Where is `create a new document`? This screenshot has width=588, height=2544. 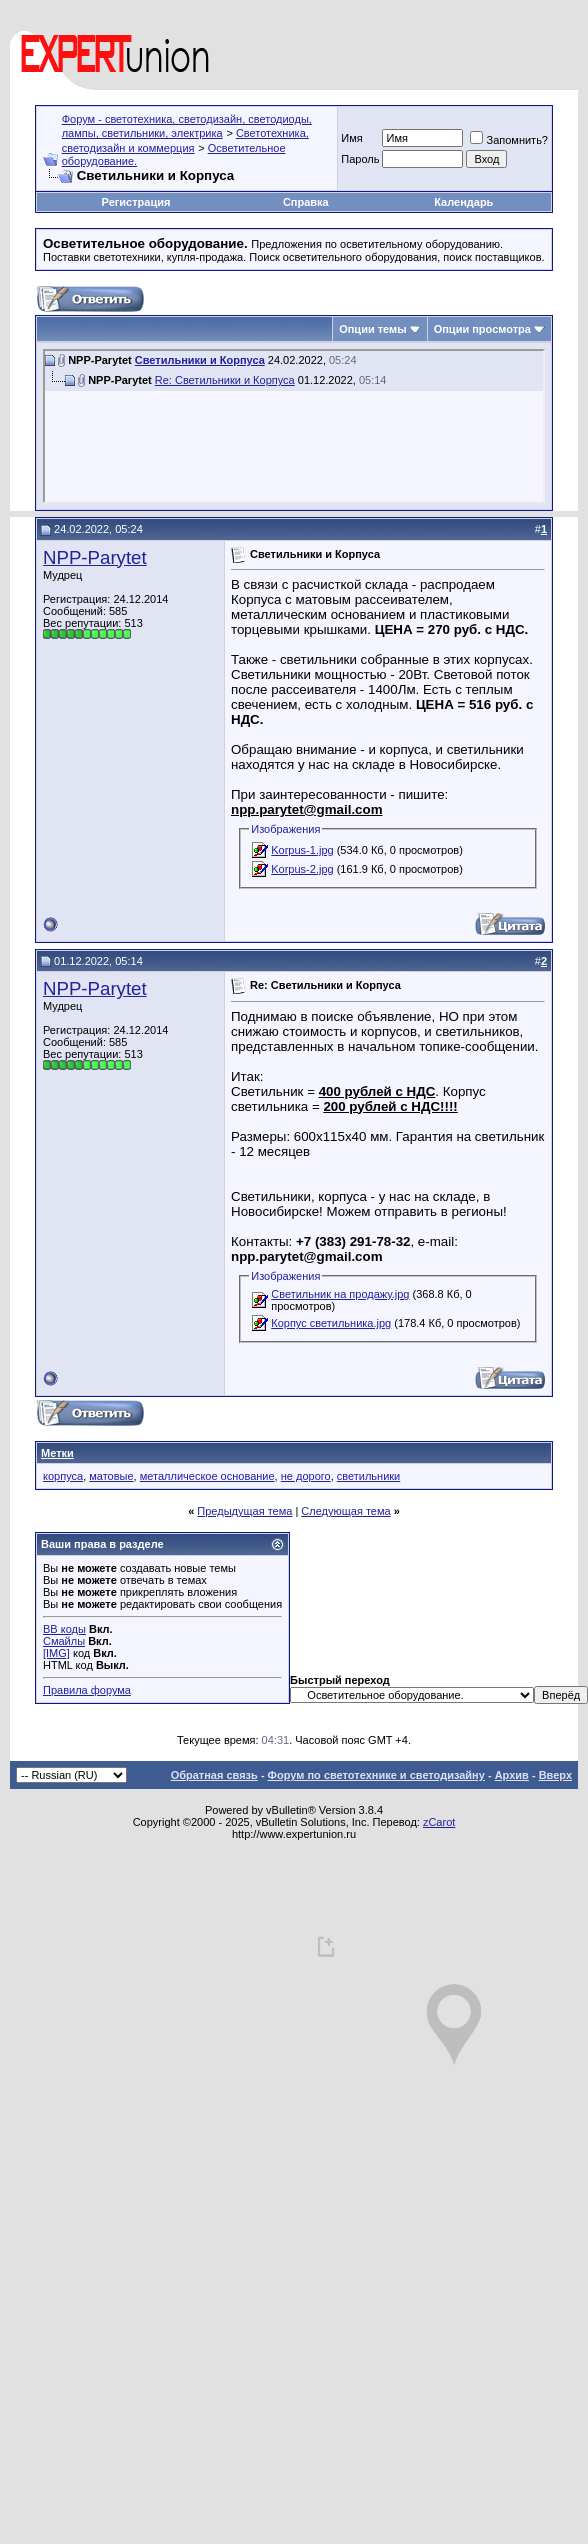 create a new document is located at coordinates (326, 1946).